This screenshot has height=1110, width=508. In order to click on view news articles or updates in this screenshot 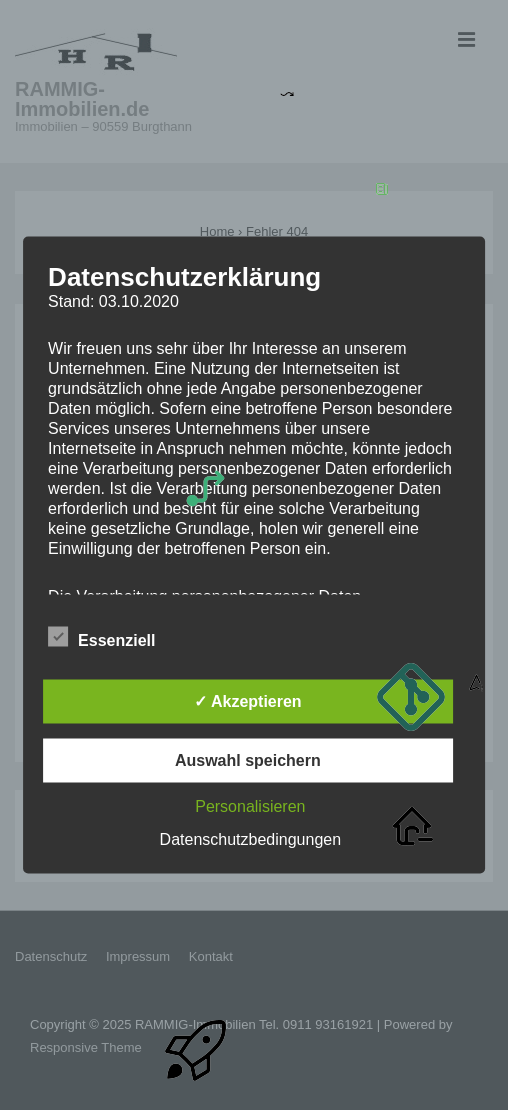, I will do `click(382, 189)`.